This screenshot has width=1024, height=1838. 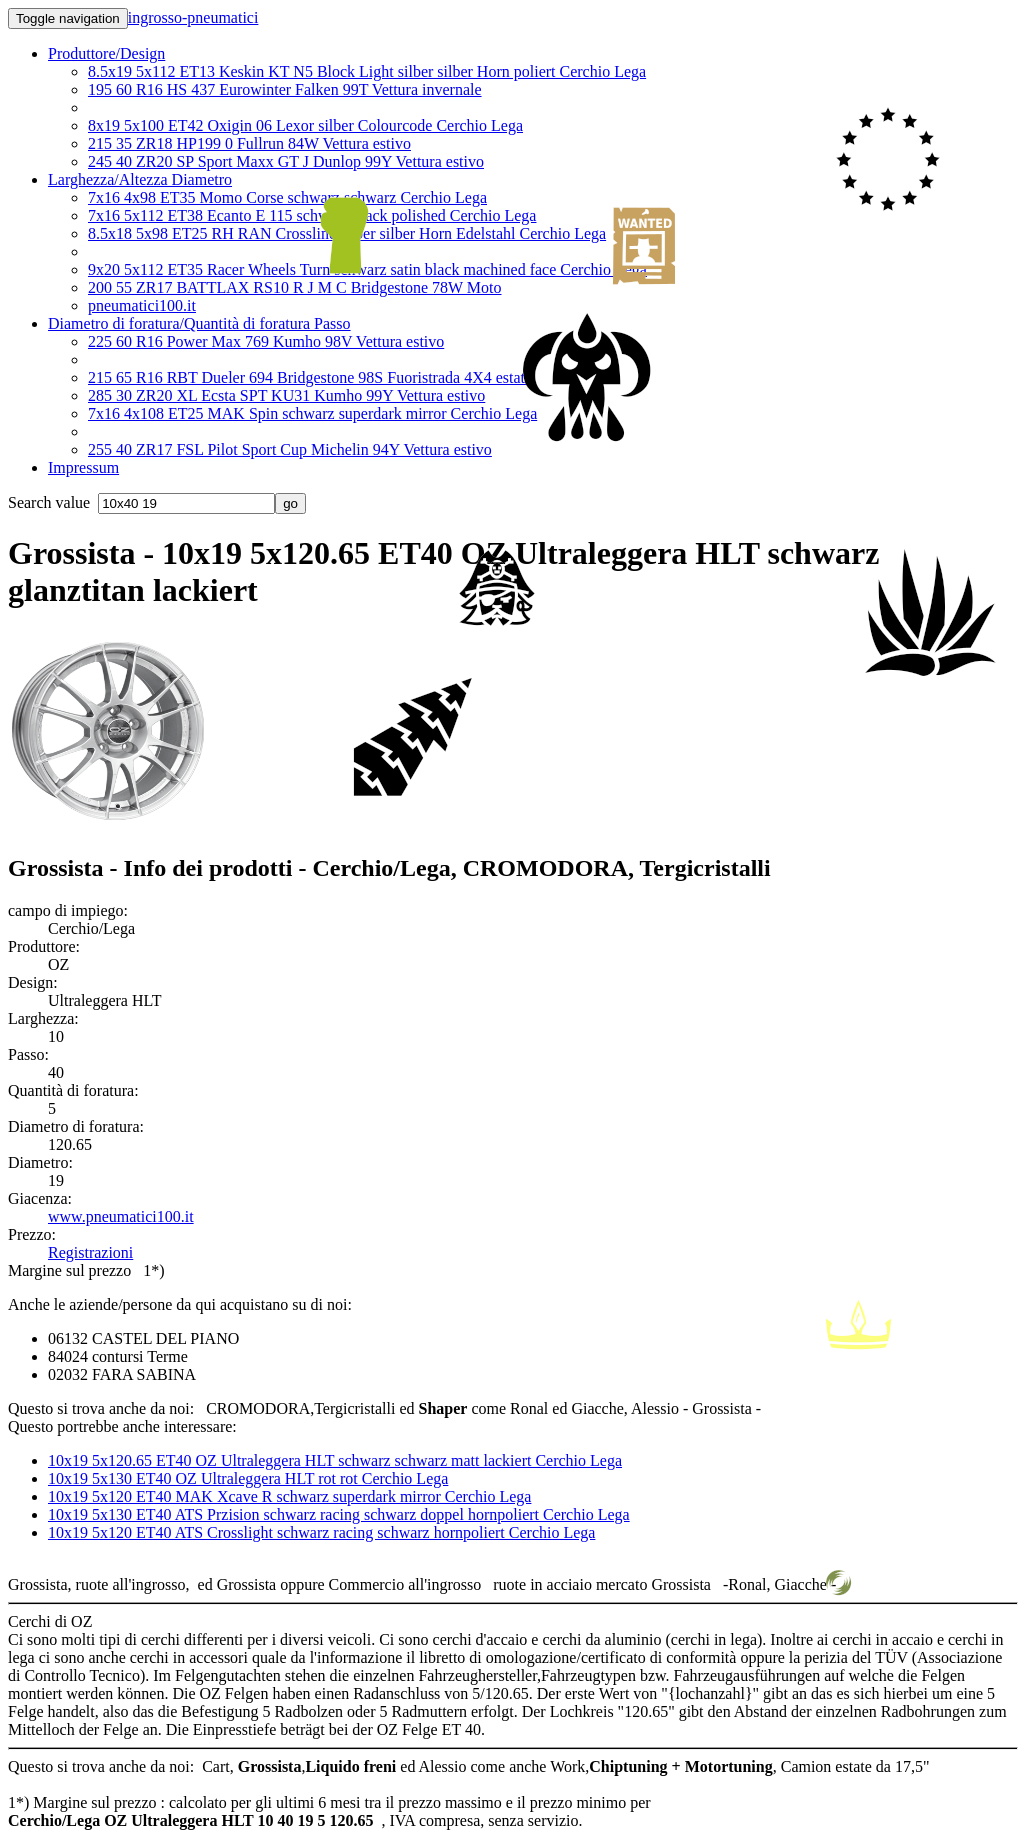 I want to click on view bounty or wanted poster in game, so click(x=644, y=246).